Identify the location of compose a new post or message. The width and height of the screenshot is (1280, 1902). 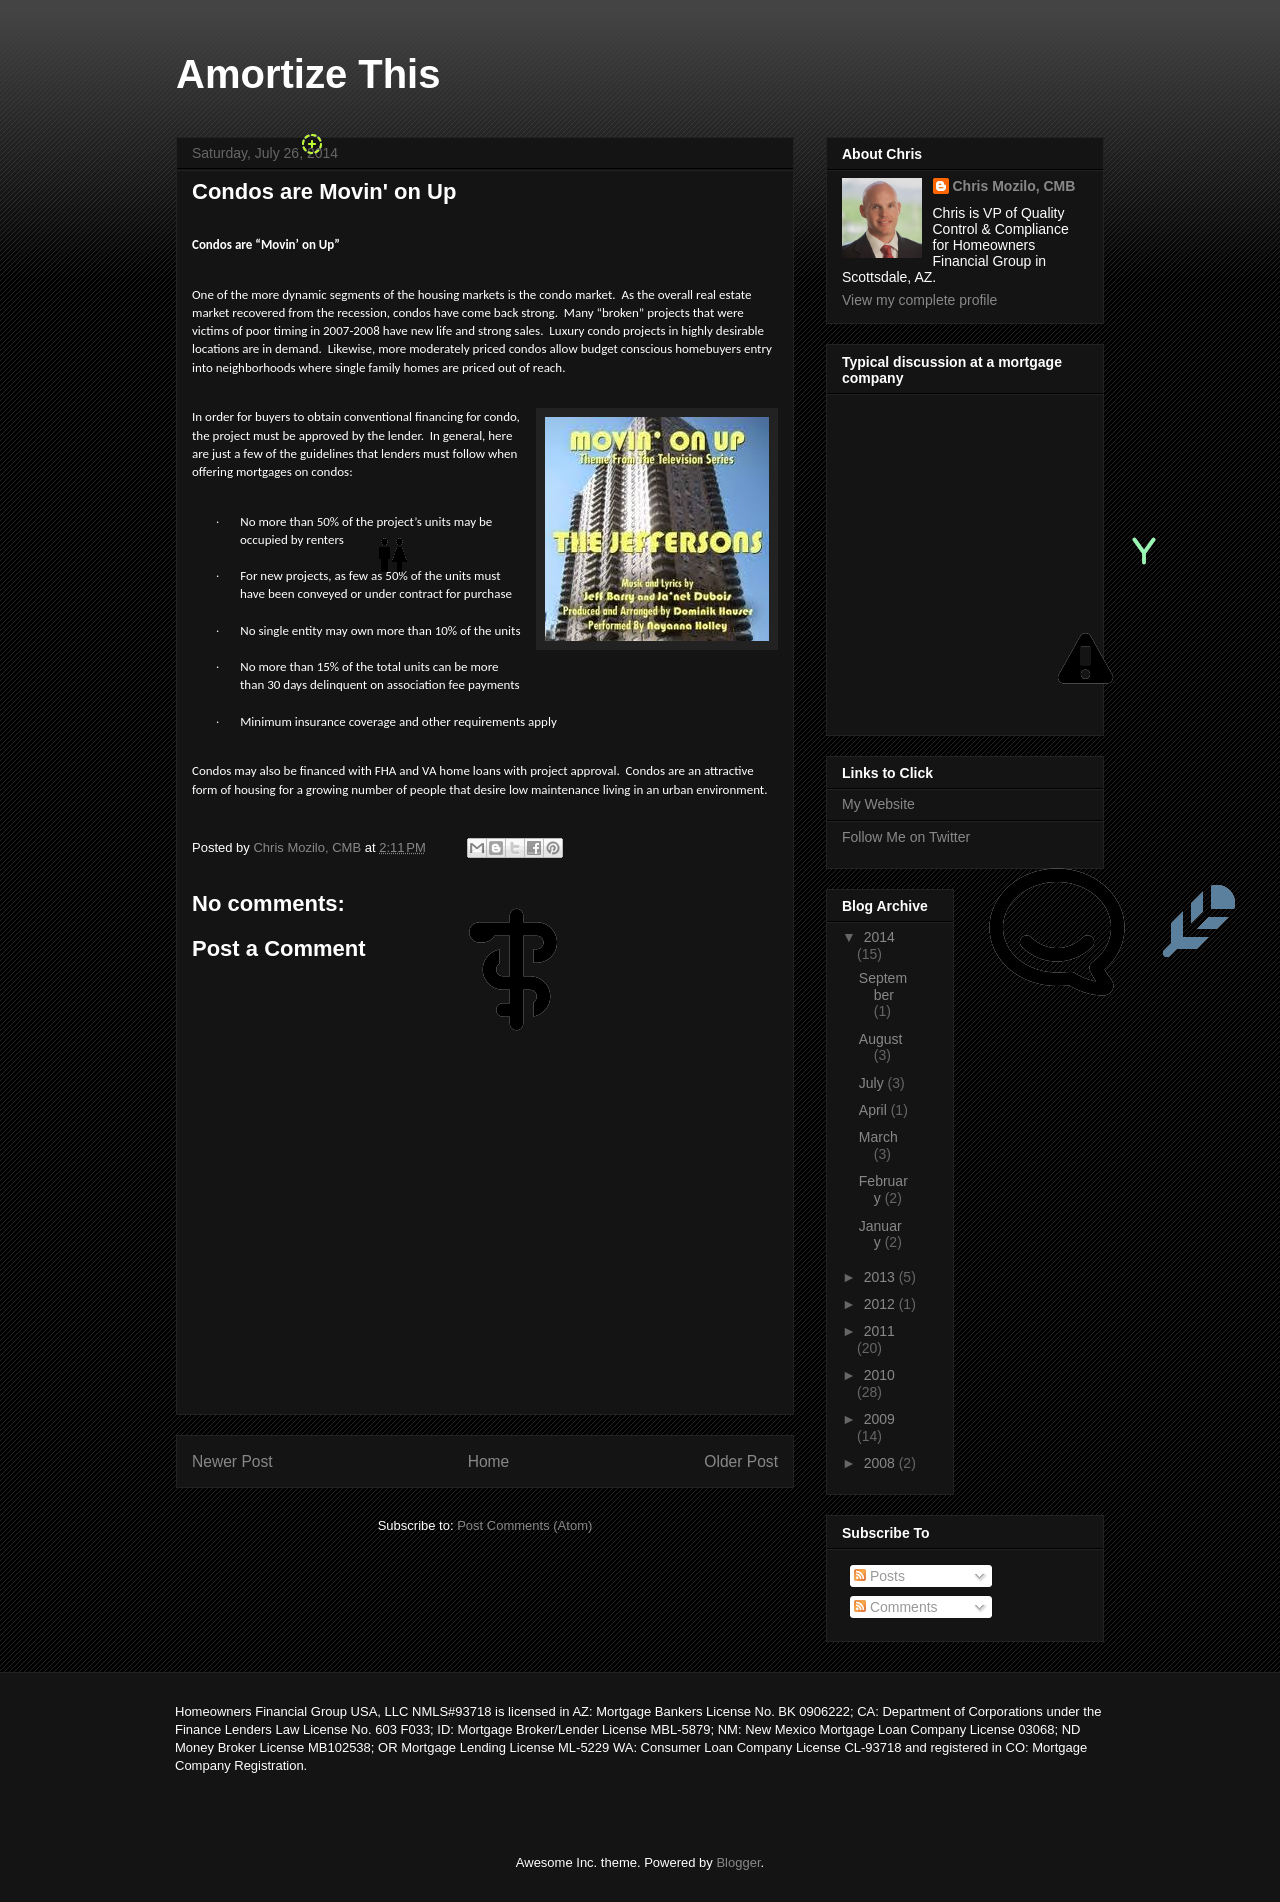
(1199, 921).